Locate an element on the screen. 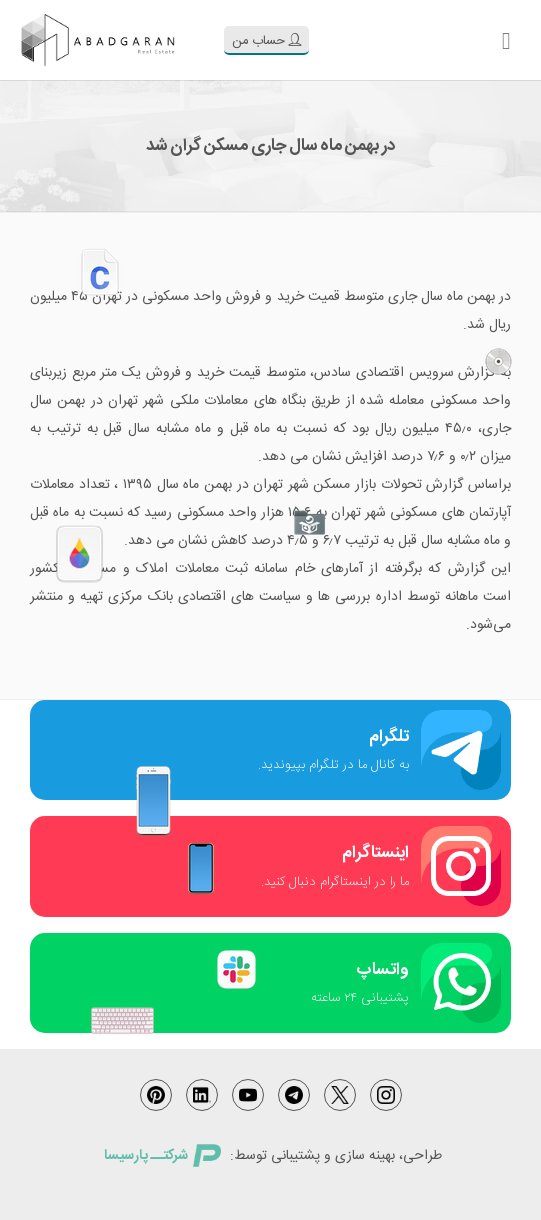 The height and width of the screenshot is (1220, 541). indicates a DVD-RAM disc or optical media device is located at coordinates (498, 361).